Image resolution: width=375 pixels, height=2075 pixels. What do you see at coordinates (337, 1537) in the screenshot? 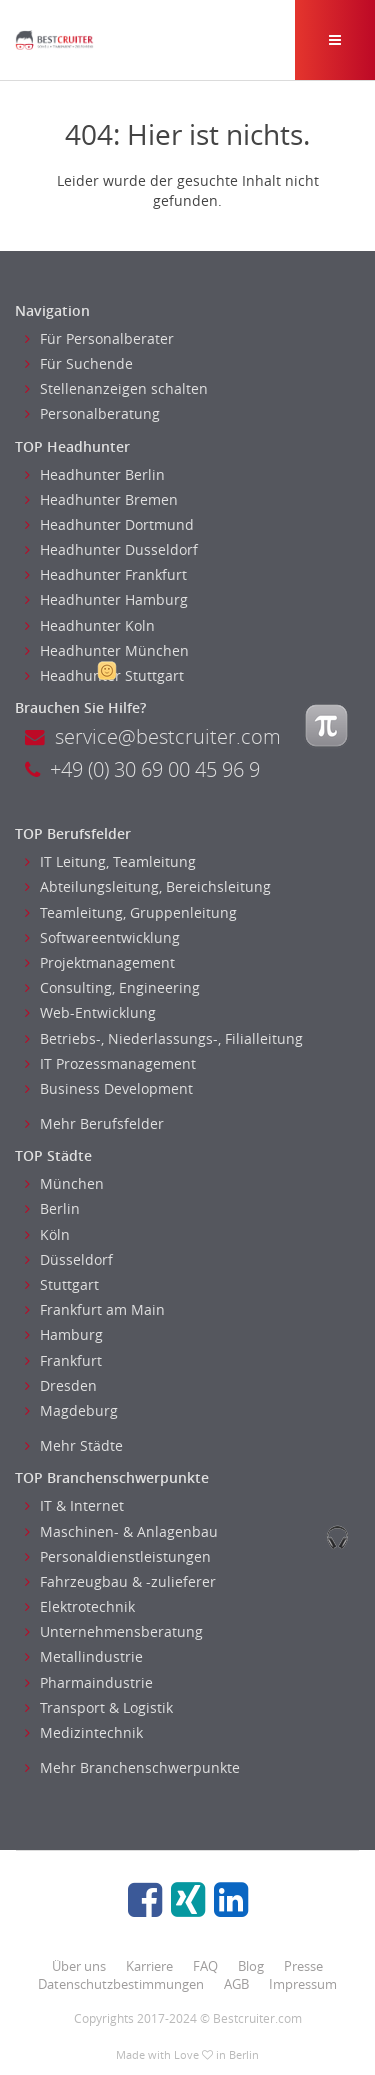
I see `connect bluetooth headphones` at bounding box center [337, 1537].